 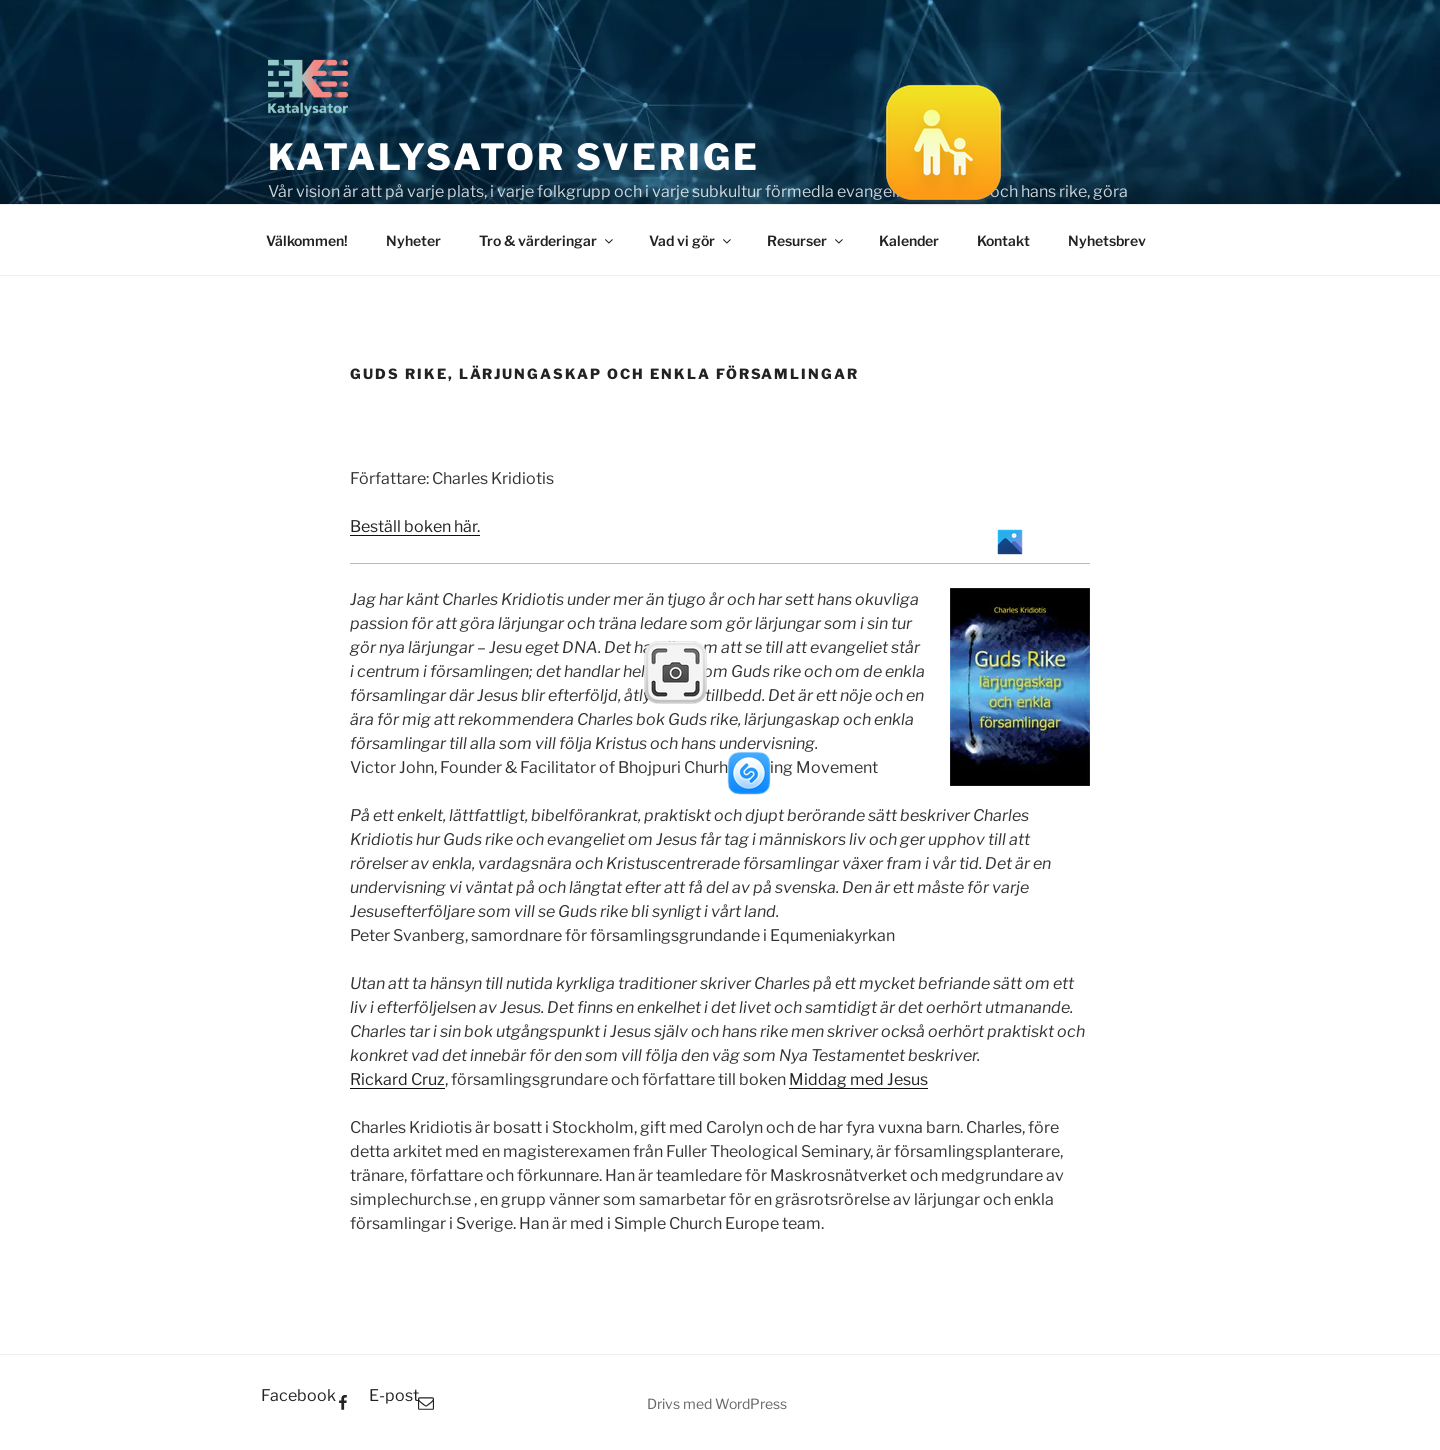 I want to click on open the screenshot app, so click(x=675, y=672).